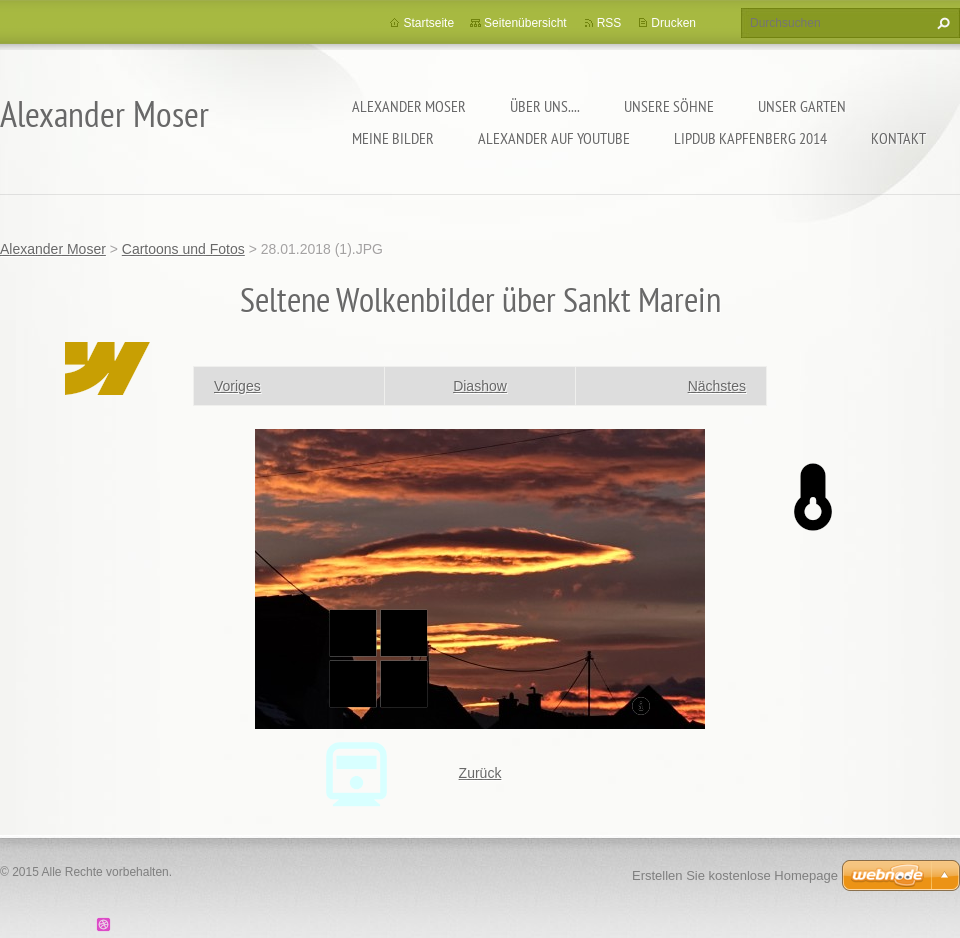  What do you see at coordinates (641, 706) in the screenshot?
I see `view more information or details` at bounding box center [641, 706].